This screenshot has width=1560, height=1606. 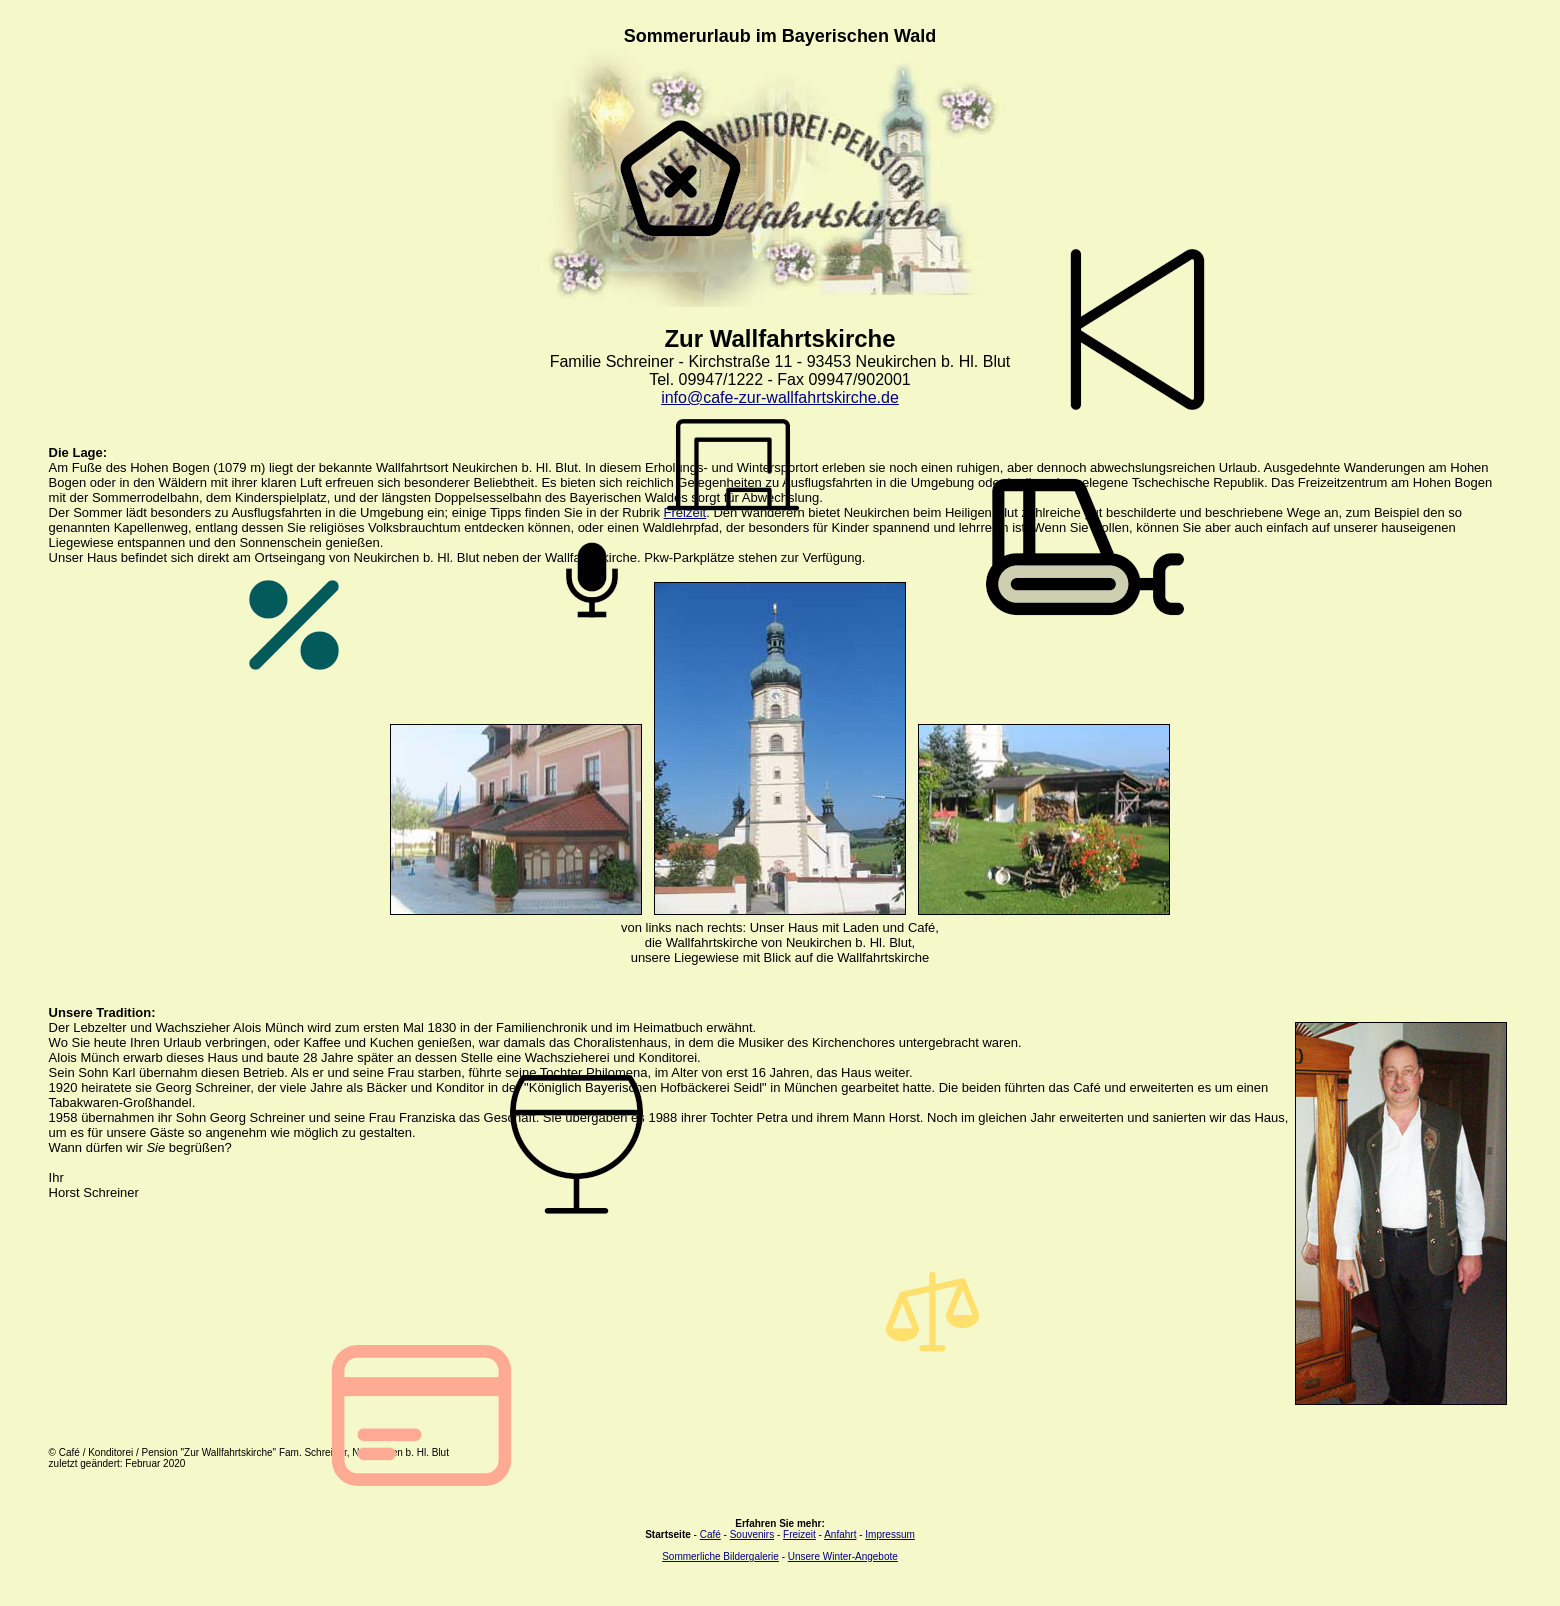 What do you see at coordinates (932, 1311) in the screenshot?
I see `compare items or options` at bounding box center [932, 1311].